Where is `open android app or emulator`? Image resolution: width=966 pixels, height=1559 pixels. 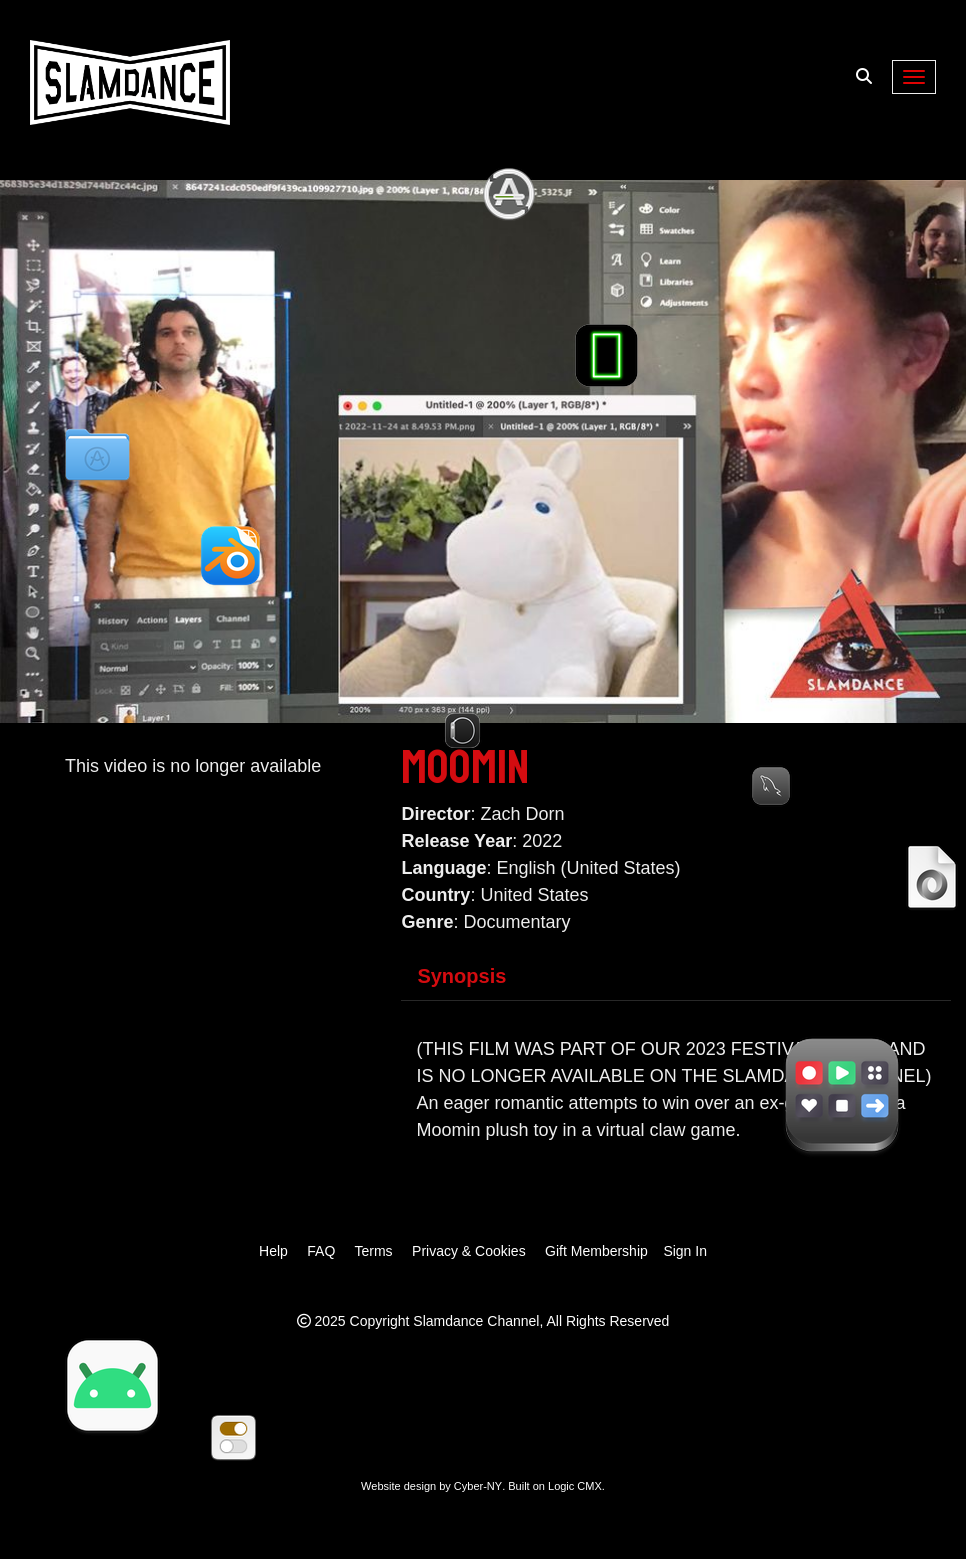 open android app or emulator is located at coordinates (112, 1385).